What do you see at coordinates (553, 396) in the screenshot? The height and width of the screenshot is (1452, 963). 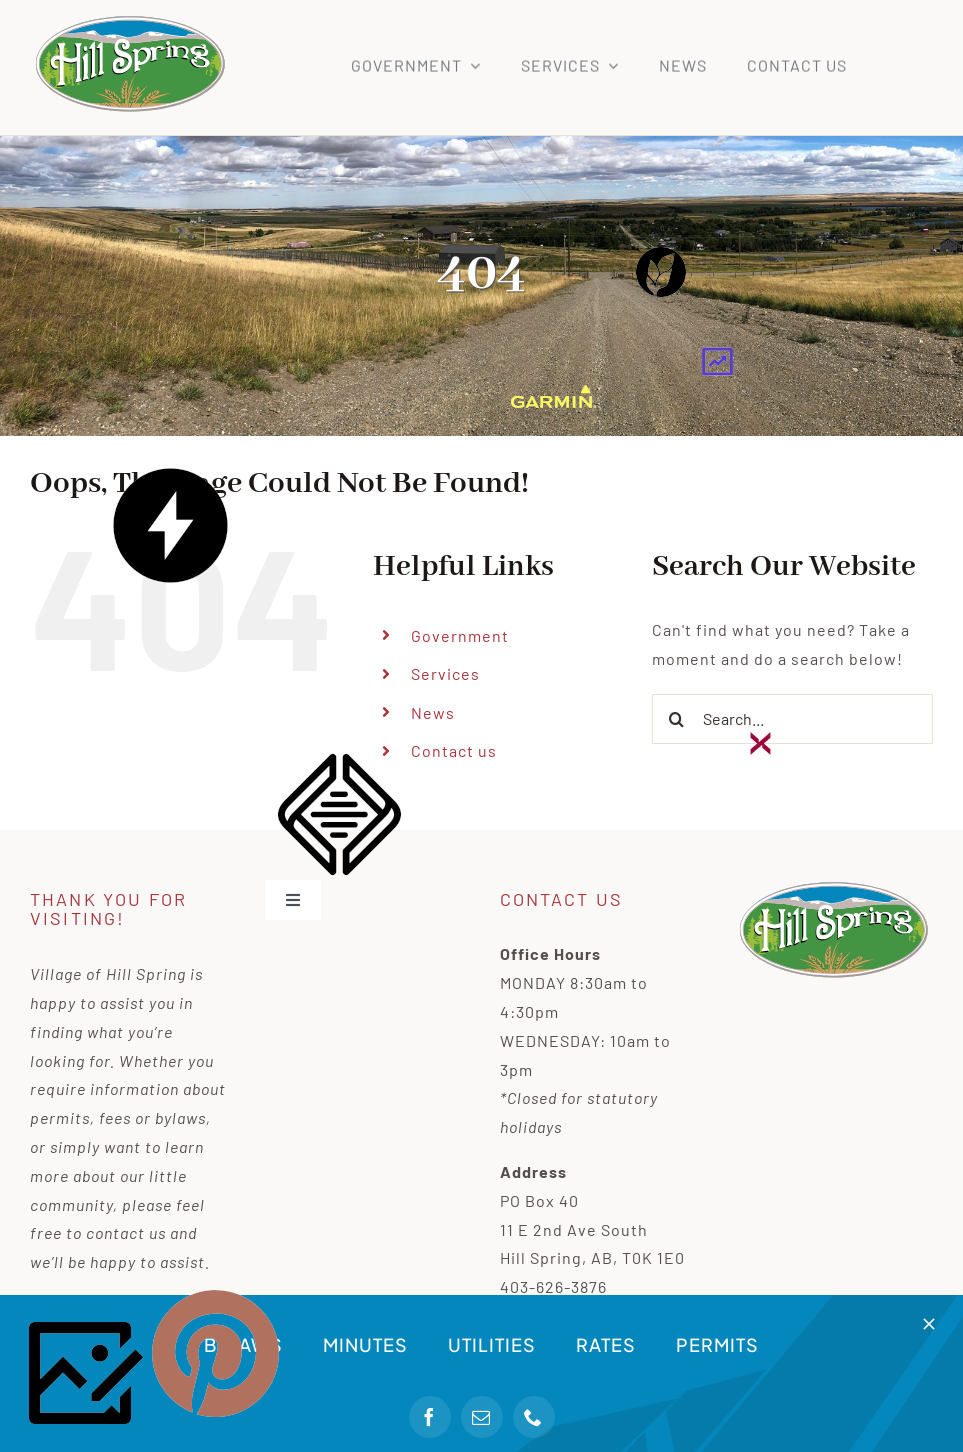 I see `garmin app or service branding` at bounding box center [553, 396].